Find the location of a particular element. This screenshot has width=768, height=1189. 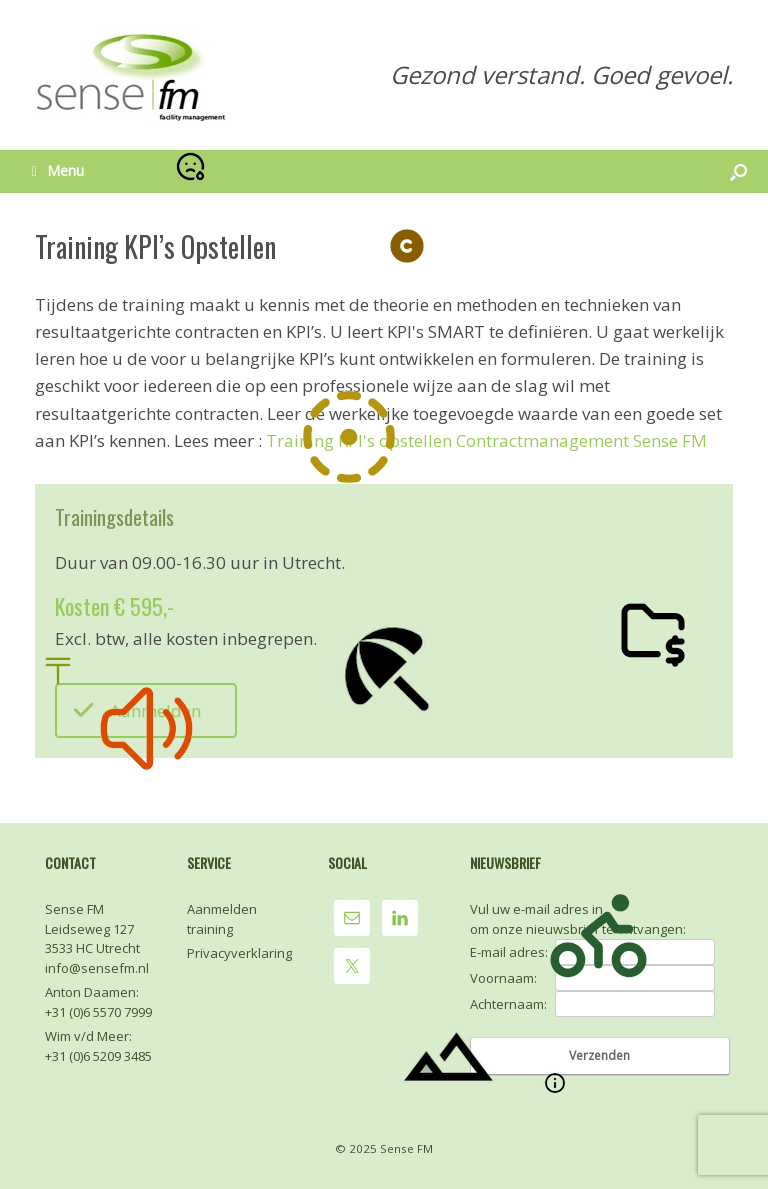

view landscape orientation photos is located at coordinates (448, 1056).